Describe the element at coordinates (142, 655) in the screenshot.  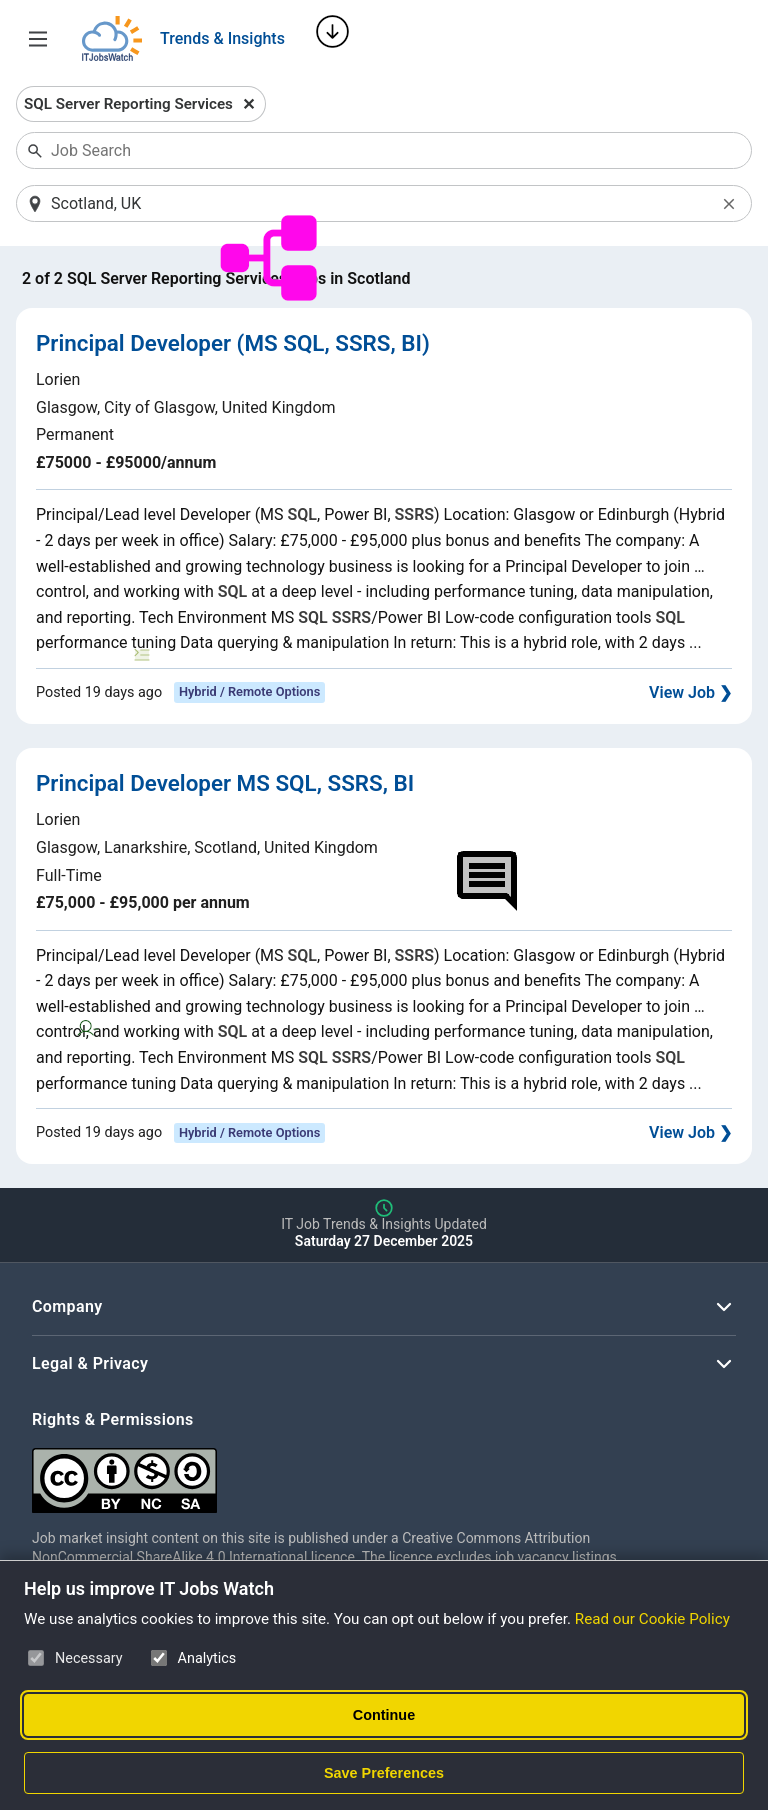
I see `increase text indentation` at that location.